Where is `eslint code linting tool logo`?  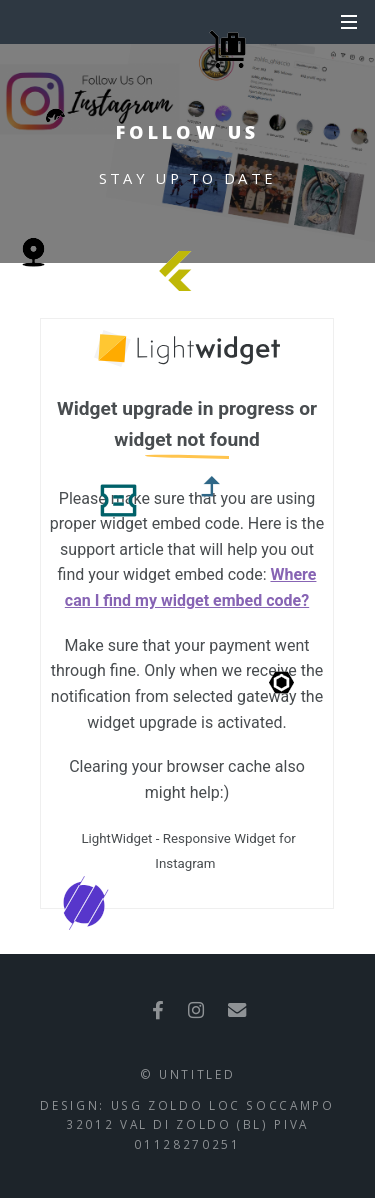
eslint code linting tool logo is located at coordinates (281, 682).